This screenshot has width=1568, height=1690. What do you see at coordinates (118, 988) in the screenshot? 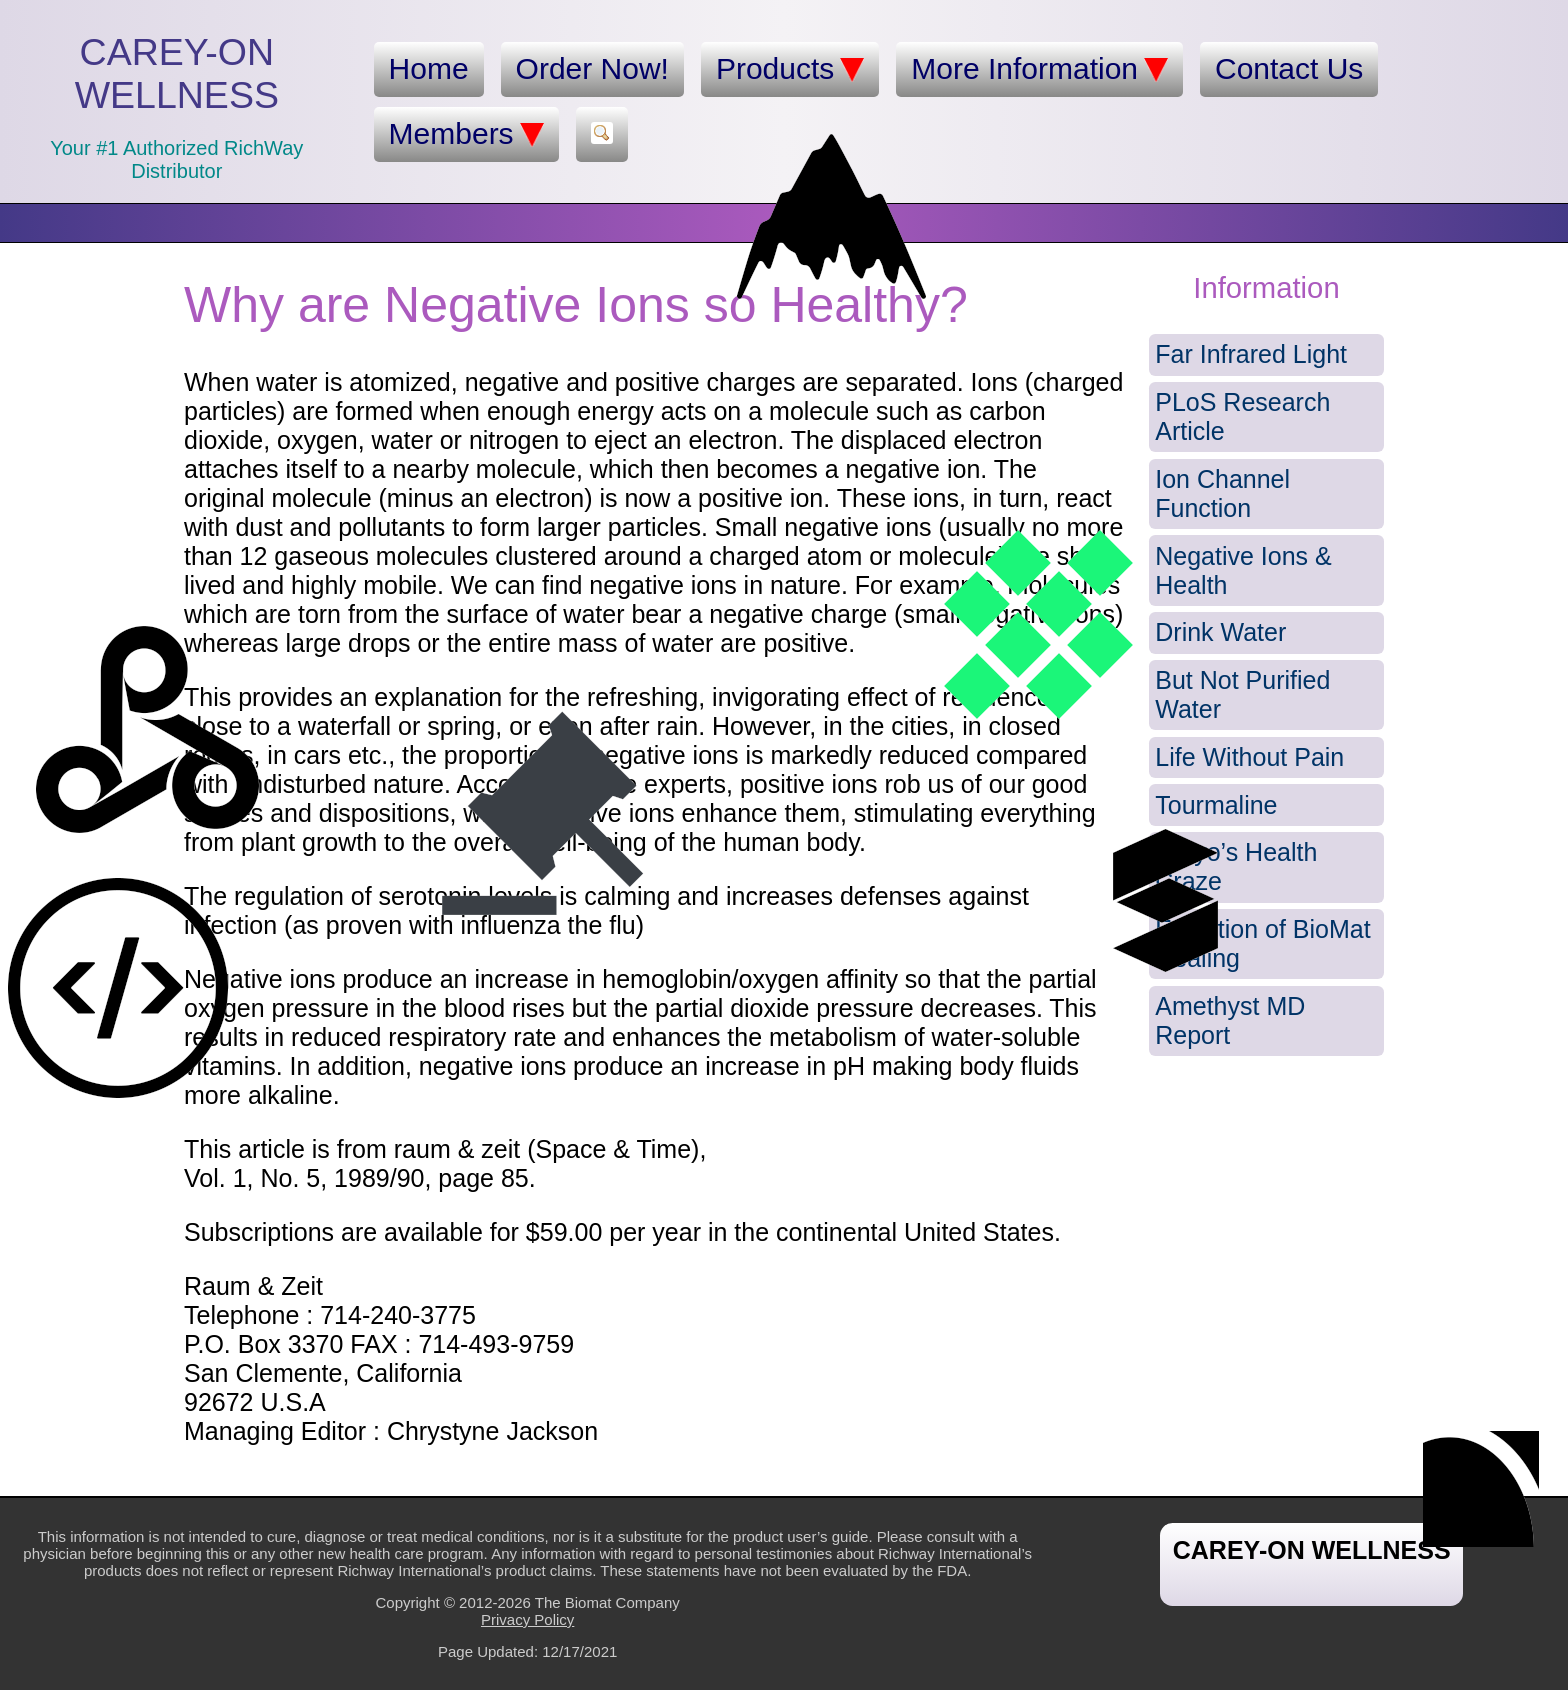
I see `codecrafters logo` at bounding box center [118, 988].